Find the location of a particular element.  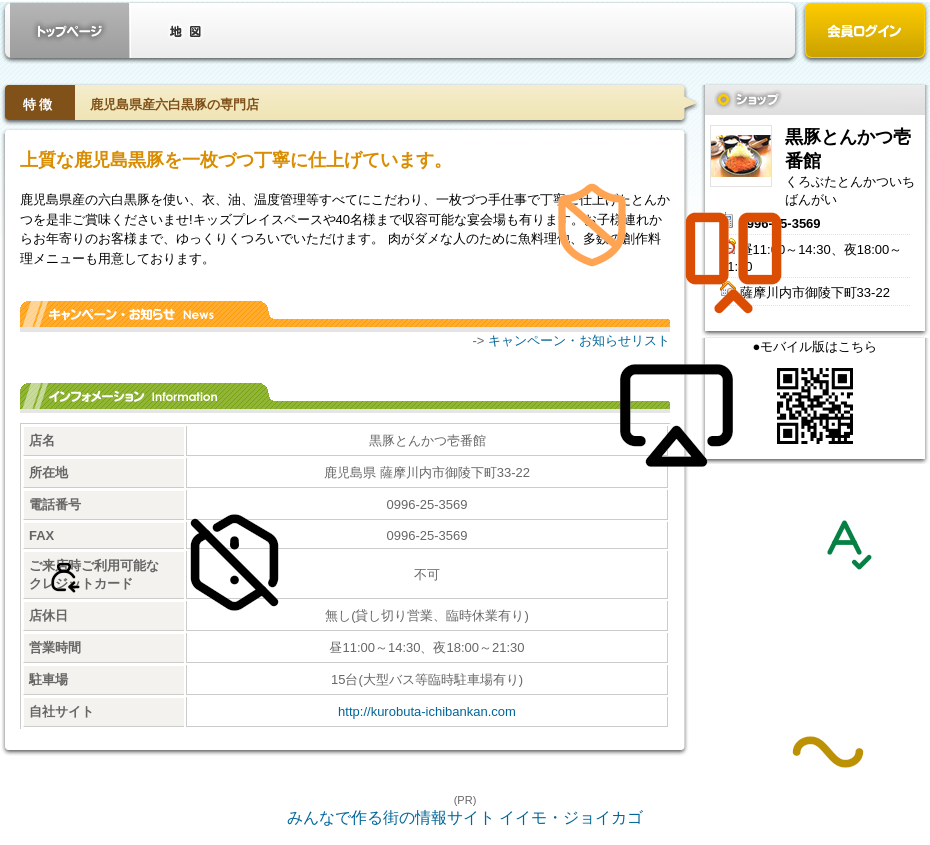

return or refund money is located at coordinates (64, 577).